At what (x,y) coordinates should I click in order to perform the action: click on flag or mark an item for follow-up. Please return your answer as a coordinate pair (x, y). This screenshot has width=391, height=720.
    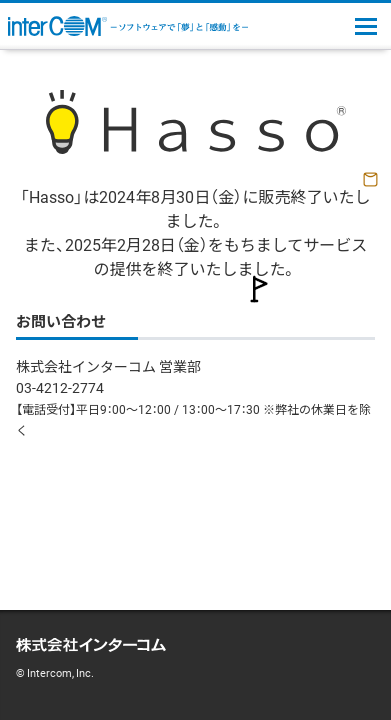
    Looking at the image, I should click on (257, 289).